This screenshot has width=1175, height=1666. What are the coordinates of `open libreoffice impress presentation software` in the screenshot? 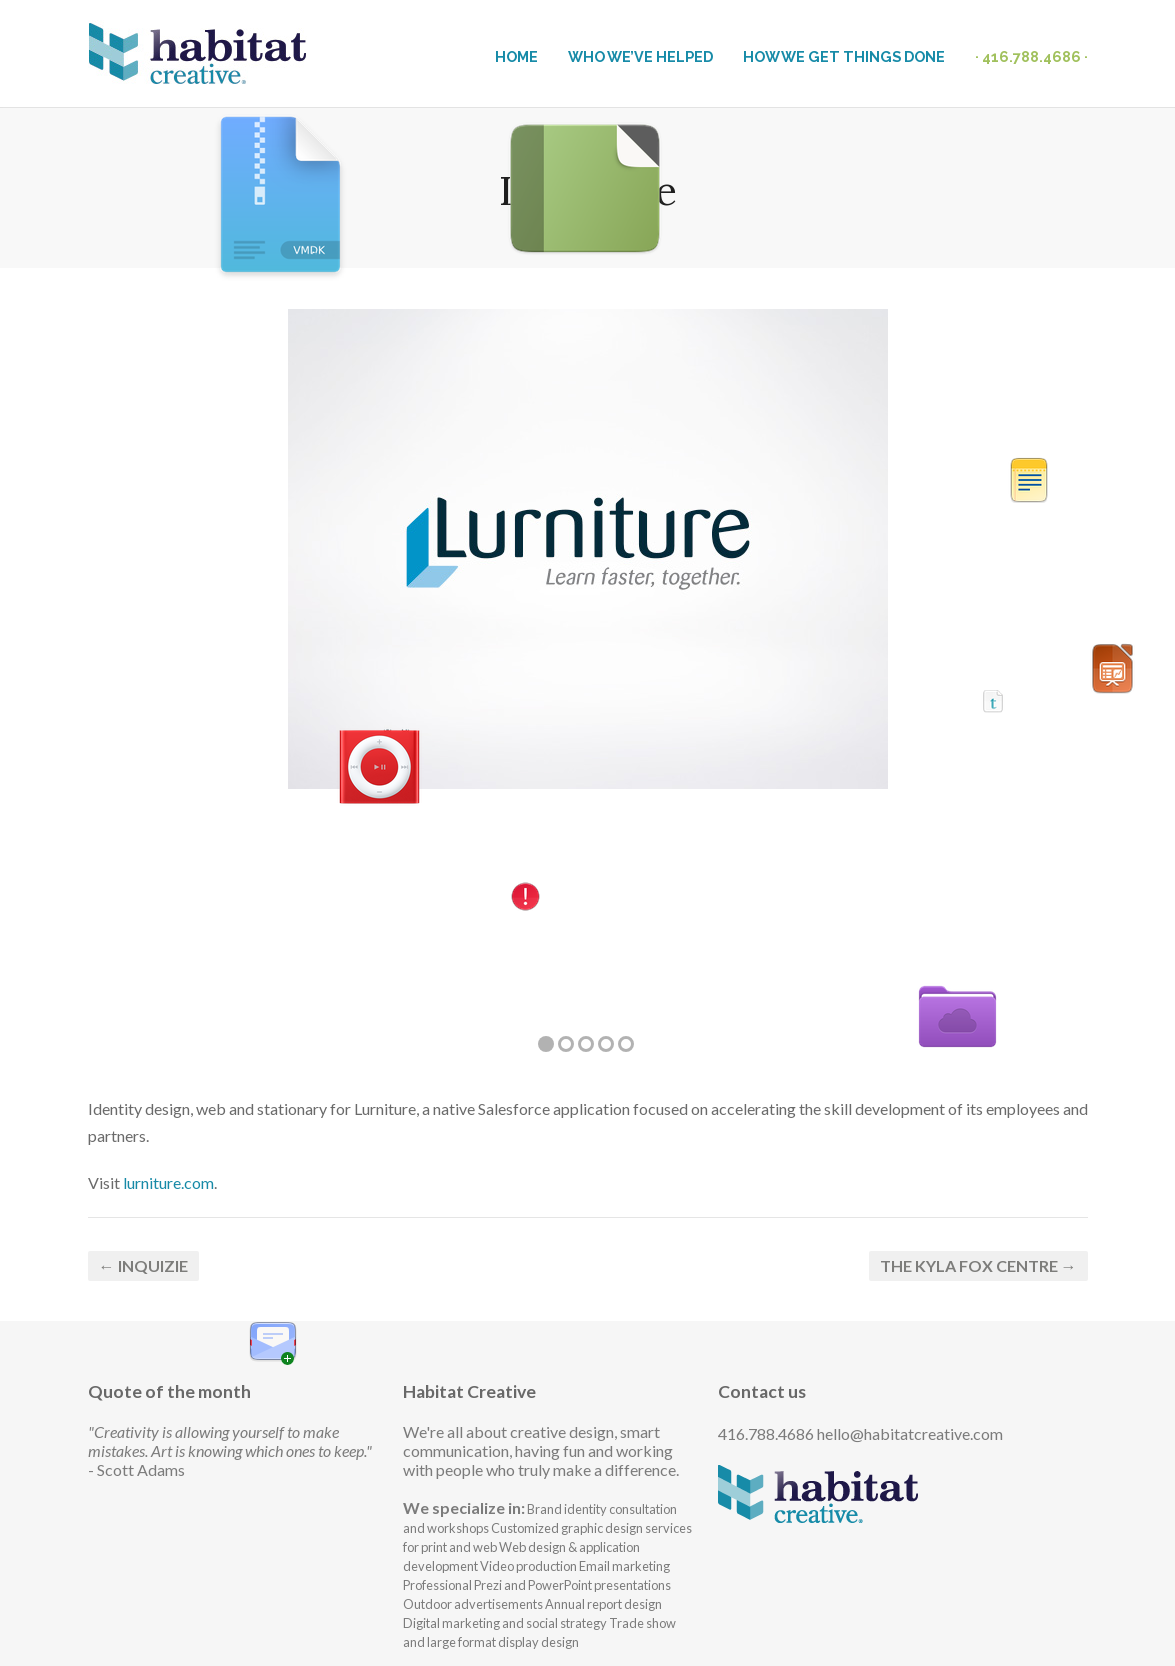 It's located at (1112, 668).